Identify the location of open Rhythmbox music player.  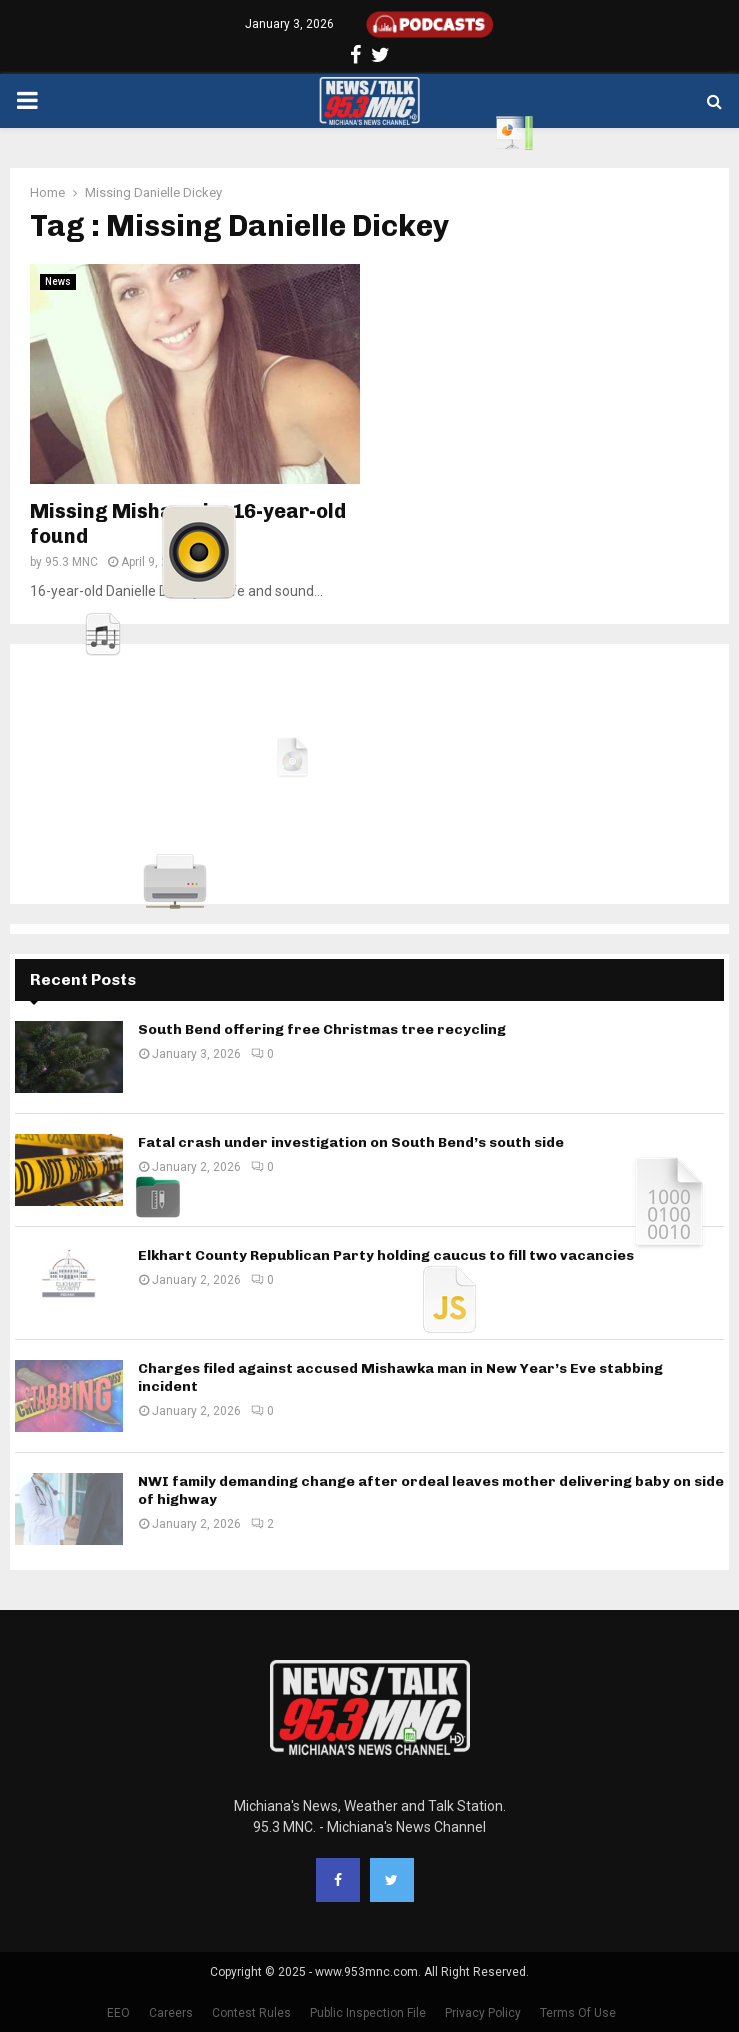
(199, 552).